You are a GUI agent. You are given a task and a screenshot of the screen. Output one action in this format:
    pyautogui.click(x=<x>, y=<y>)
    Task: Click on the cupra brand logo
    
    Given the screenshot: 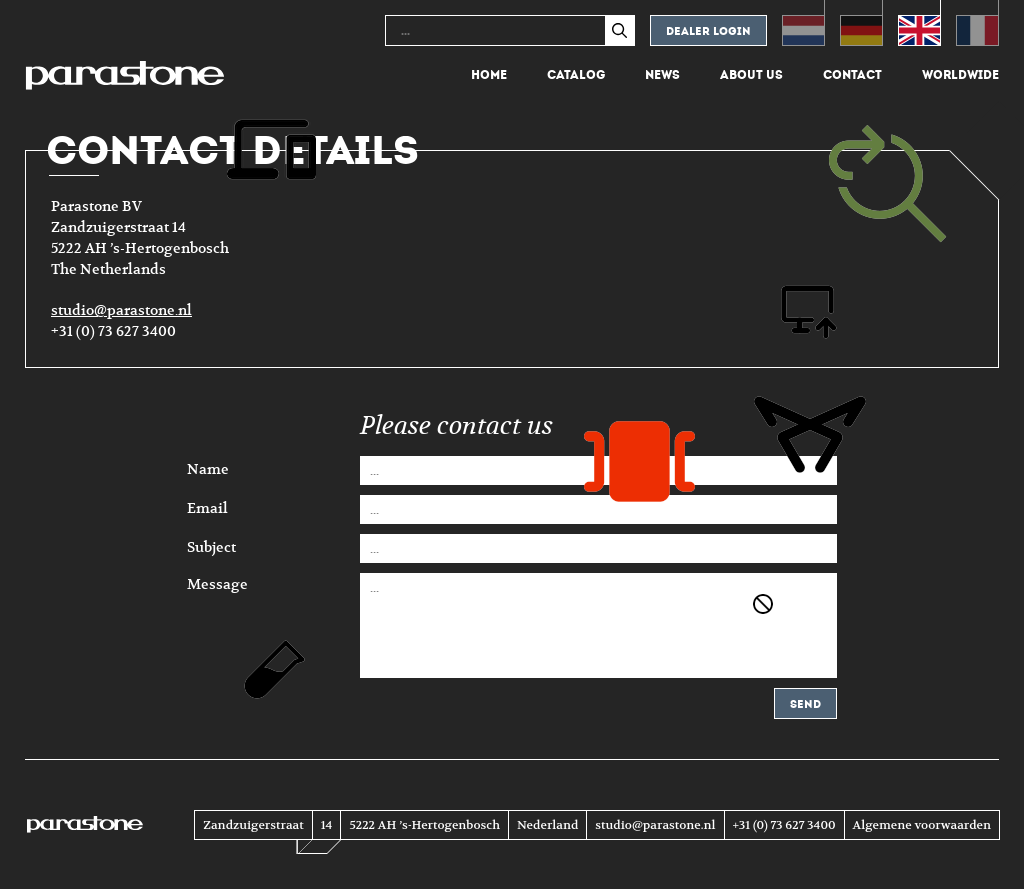 What is the action you would take?
    pyautogui.click(x=810, y=432)
    